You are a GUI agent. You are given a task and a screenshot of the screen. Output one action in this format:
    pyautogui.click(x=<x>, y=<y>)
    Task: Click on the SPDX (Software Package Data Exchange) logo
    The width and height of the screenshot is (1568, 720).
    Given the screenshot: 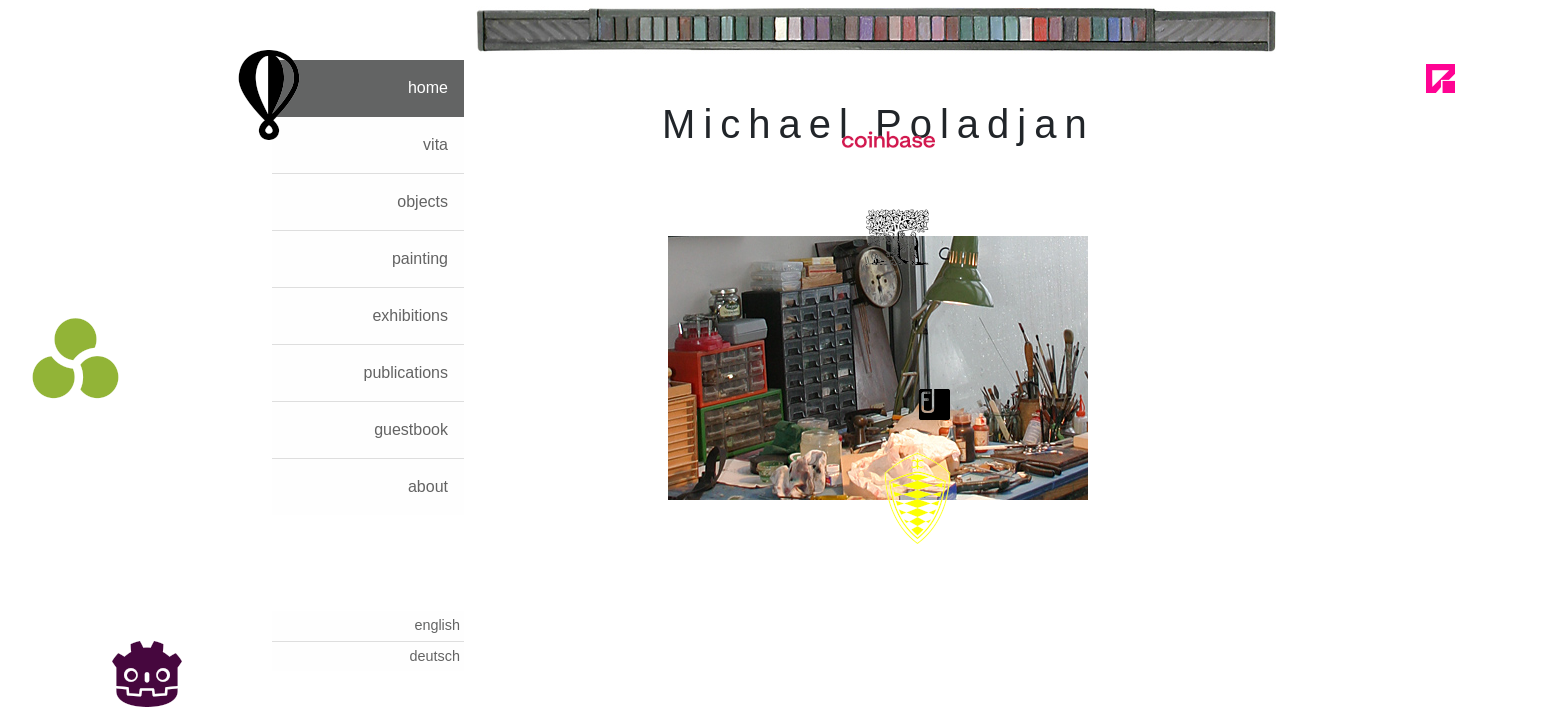 What is the action you would take?
    pyautogui.click(x=1440, y=78)
    